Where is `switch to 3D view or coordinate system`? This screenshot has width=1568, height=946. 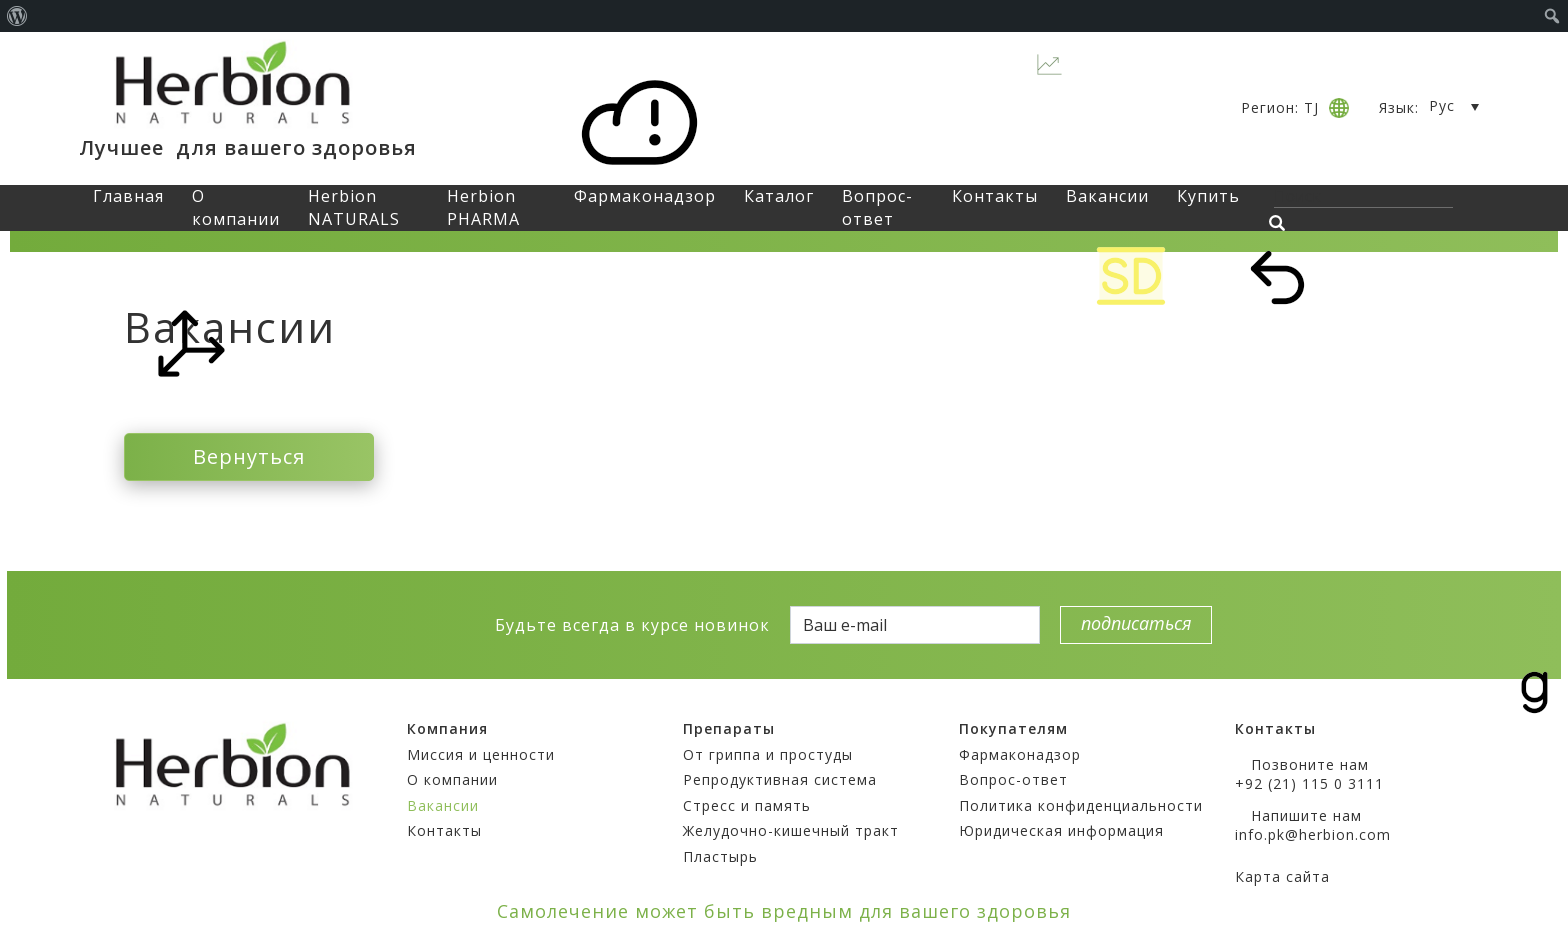
switch to 3D view or coordinate system is located at coordinates (187, 347).